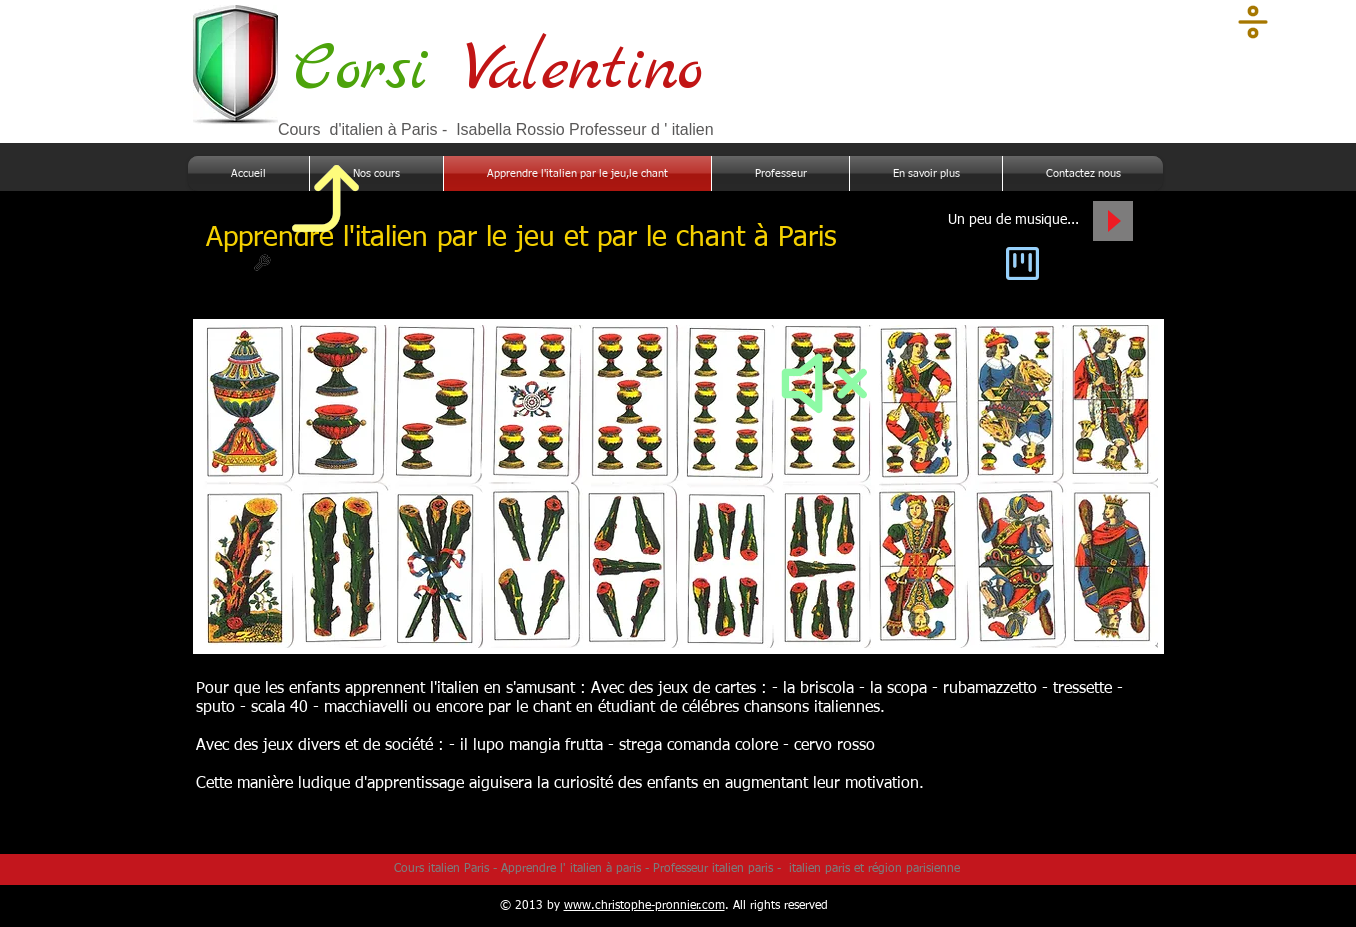  I want to click on navigate forward and up in a hierarchy, so click(325, 198).